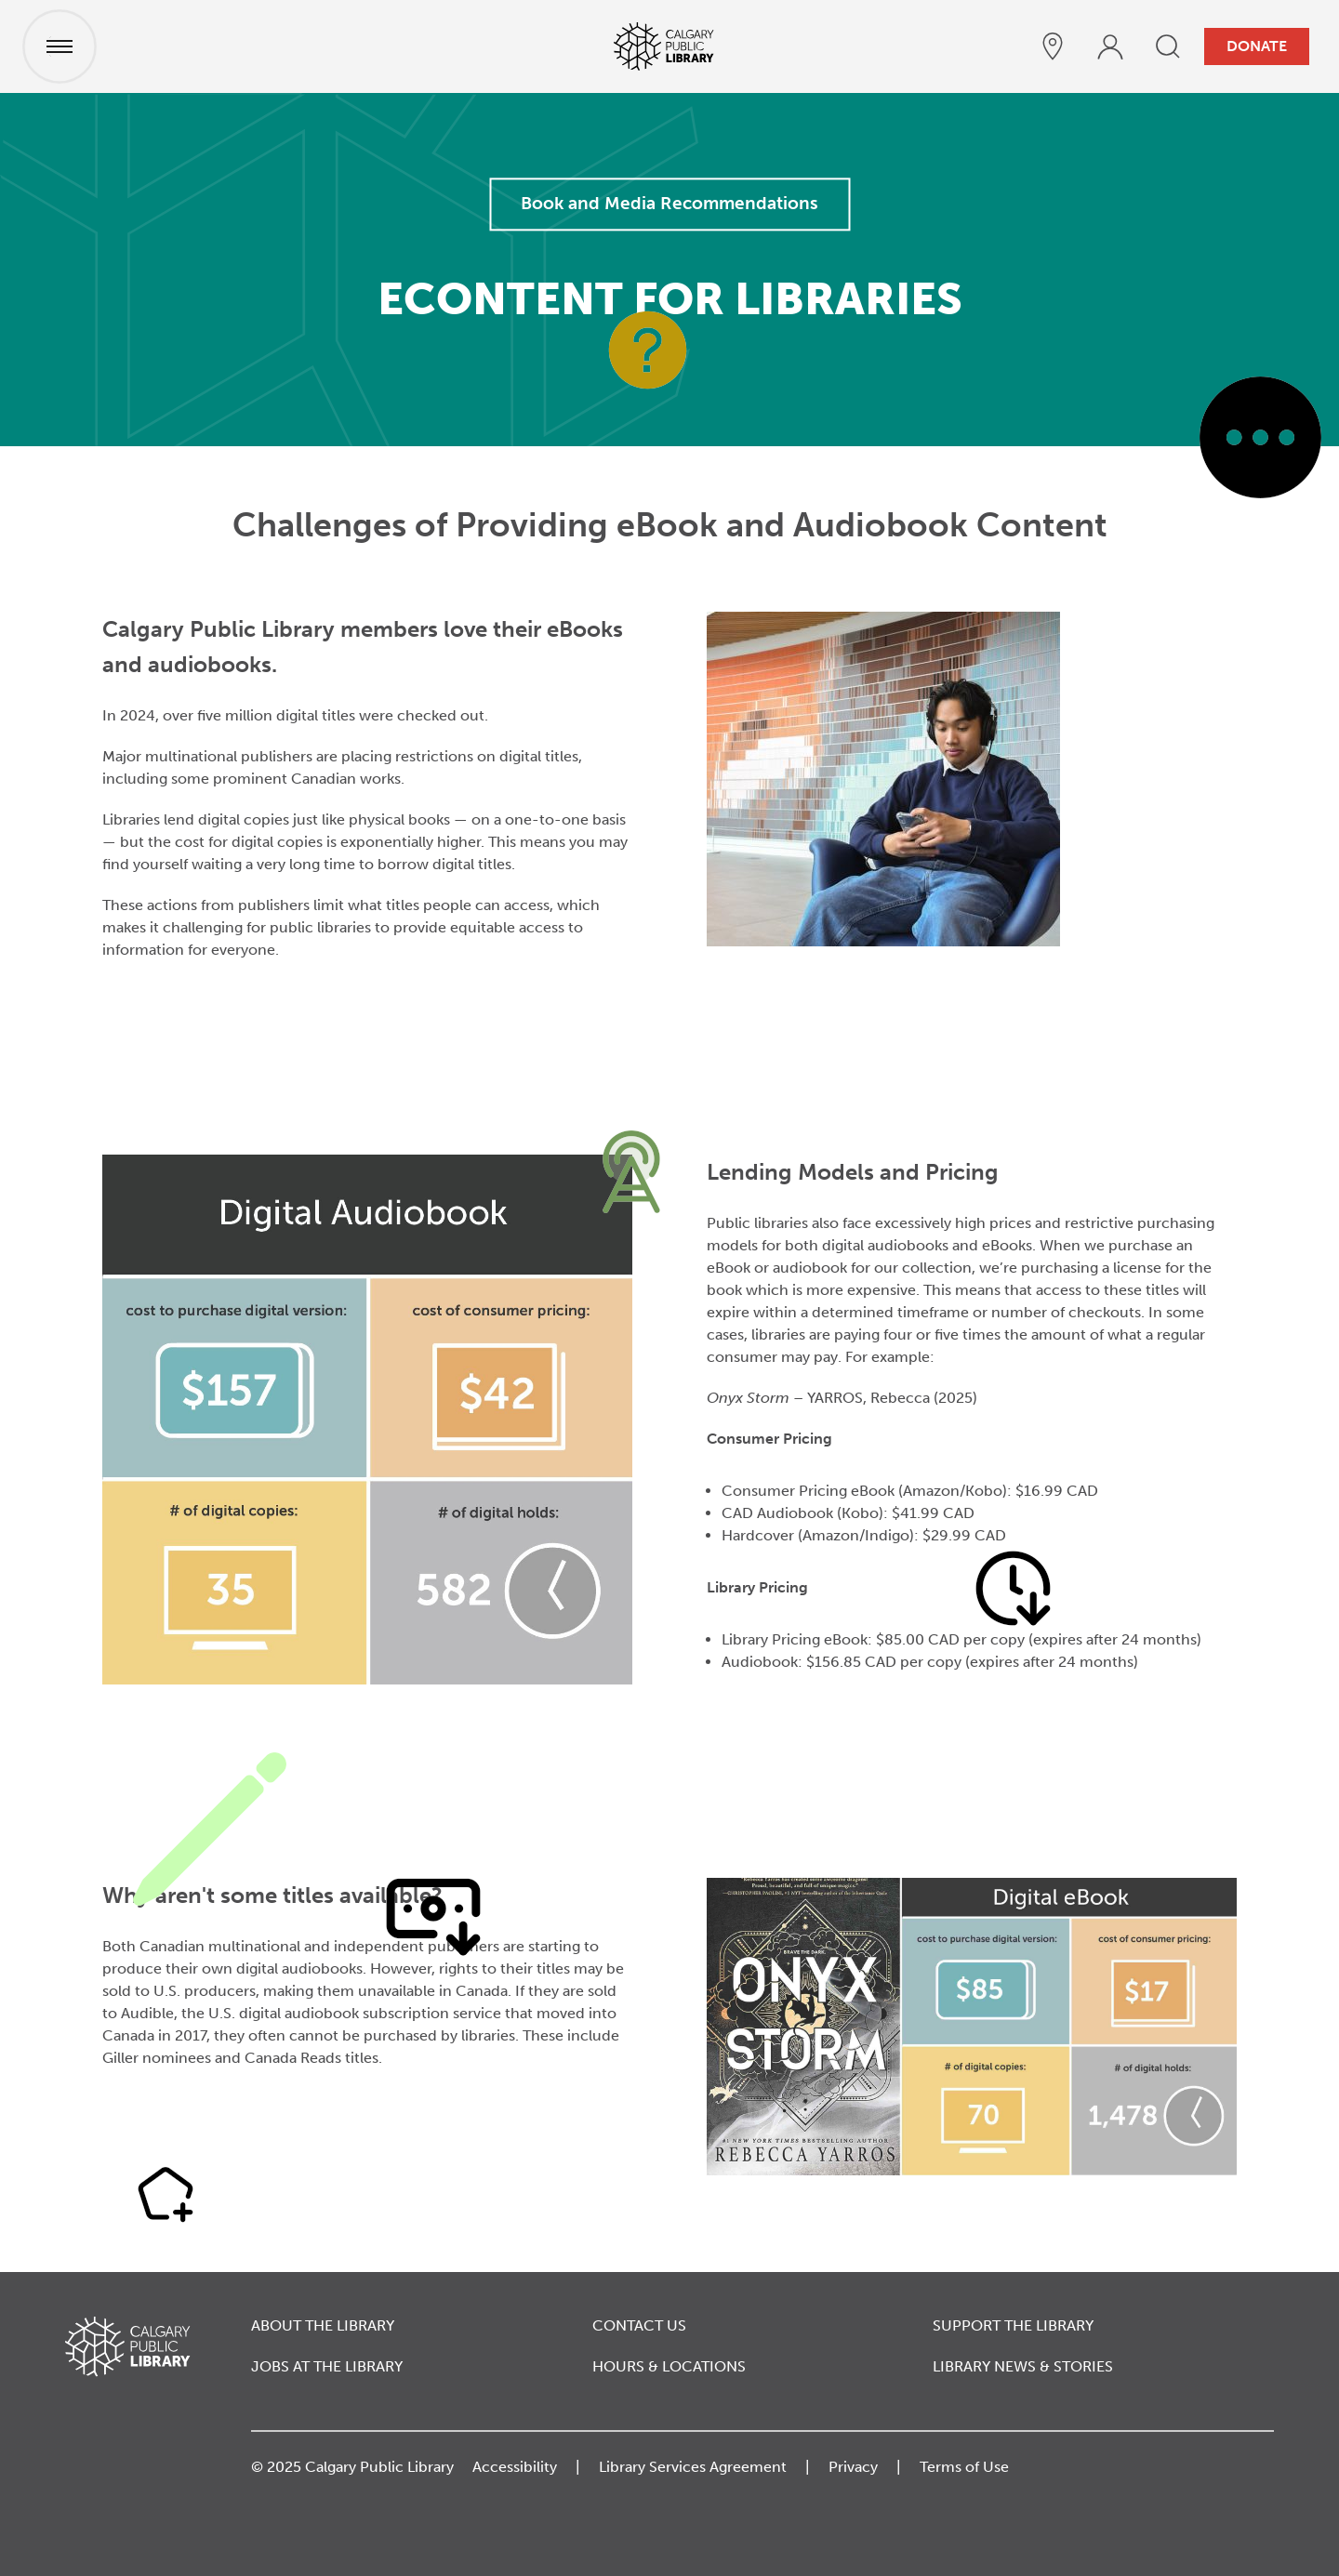 The height and width of the screenshot is (2576, 1339). I want to click on receive a payment or deposit, so click(433, 1909).